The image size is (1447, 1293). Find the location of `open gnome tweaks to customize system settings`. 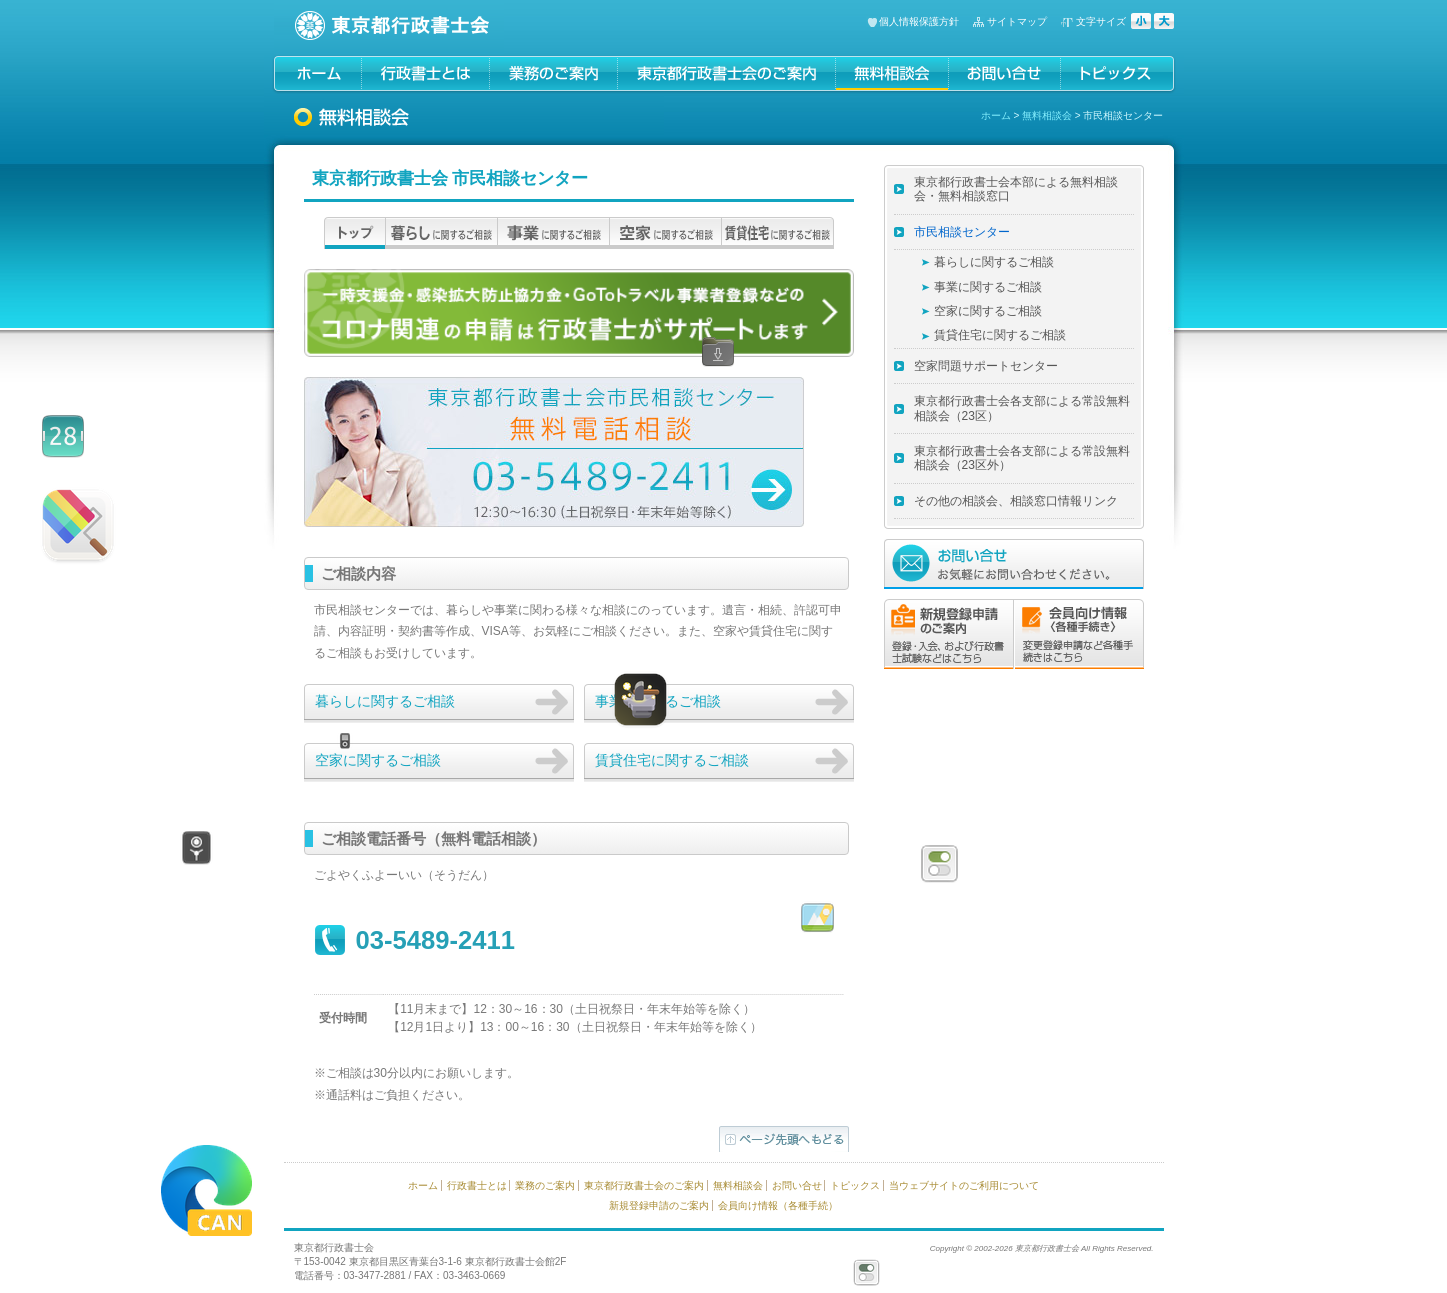

open gnome tweaks to customize system settings is located at coordinates (939, 863).